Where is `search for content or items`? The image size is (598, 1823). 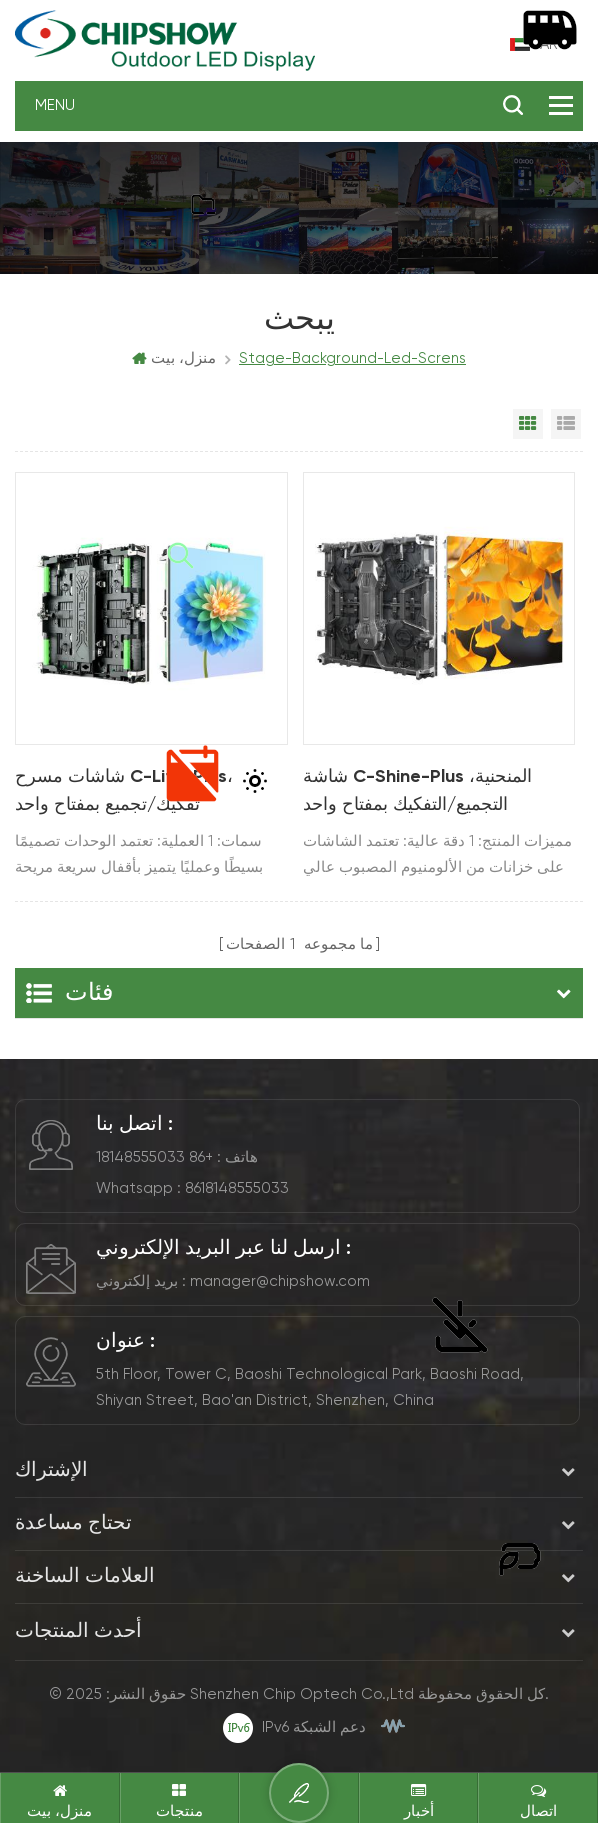
search for content or items is located at coordinates (180, 555).